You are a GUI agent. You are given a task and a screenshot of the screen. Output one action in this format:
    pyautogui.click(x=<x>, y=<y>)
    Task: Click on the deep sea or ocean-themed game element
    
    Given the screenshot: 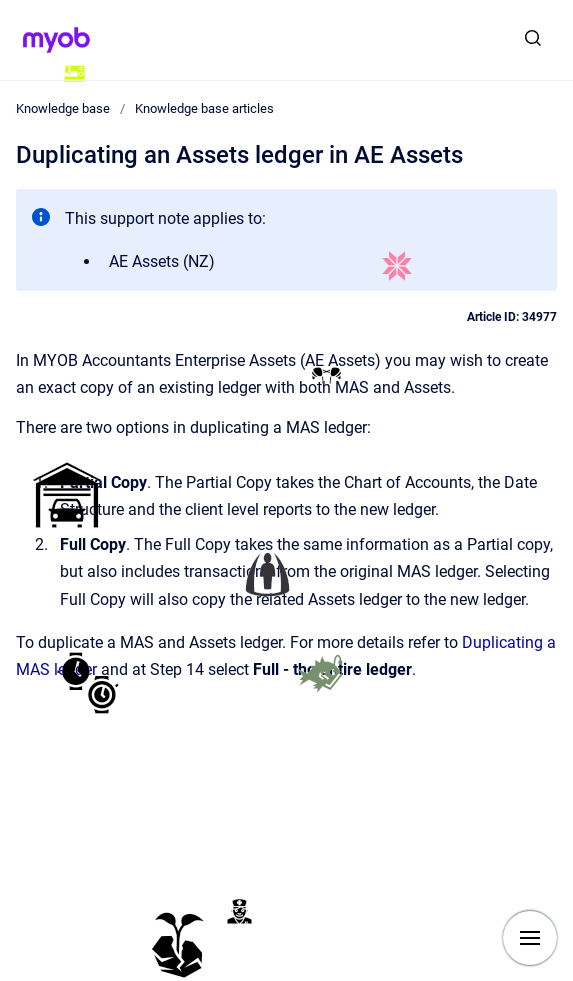 What is the action you would take?
    pyautogui.click(x=320, y=673)
    